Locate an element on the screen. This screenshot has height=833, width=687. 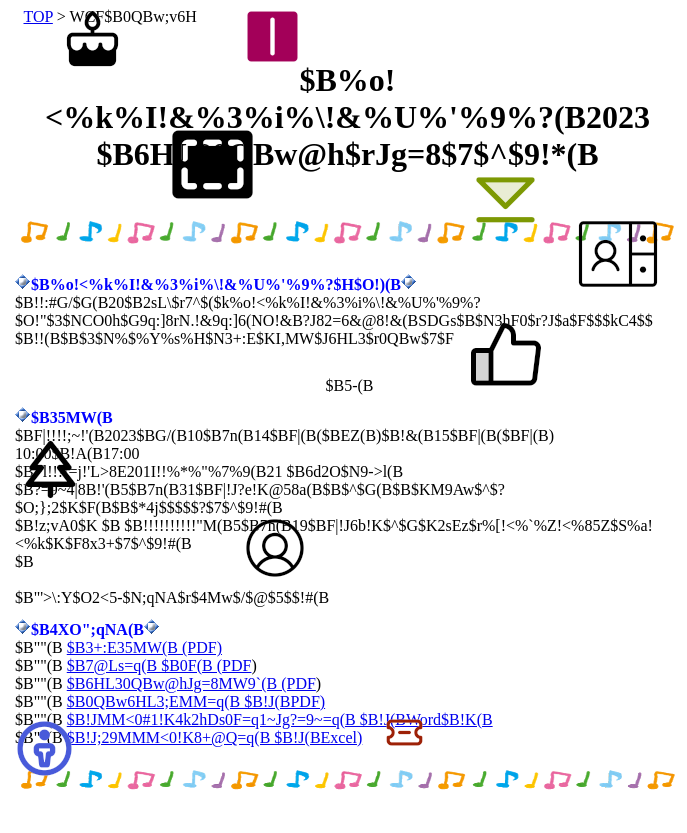
view birthday or celebration reminders is located at coordinates (92, 42).